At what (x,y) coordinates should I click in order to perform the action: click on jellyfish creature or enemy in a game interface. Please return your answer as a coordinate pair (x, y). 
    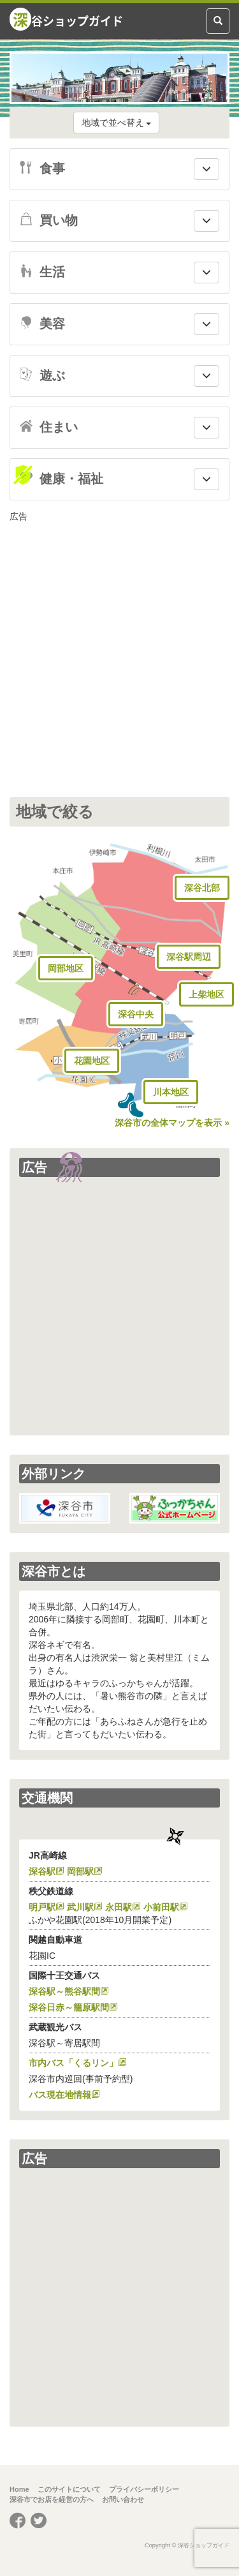
    Looking at the image, I should click on (71, 1167).